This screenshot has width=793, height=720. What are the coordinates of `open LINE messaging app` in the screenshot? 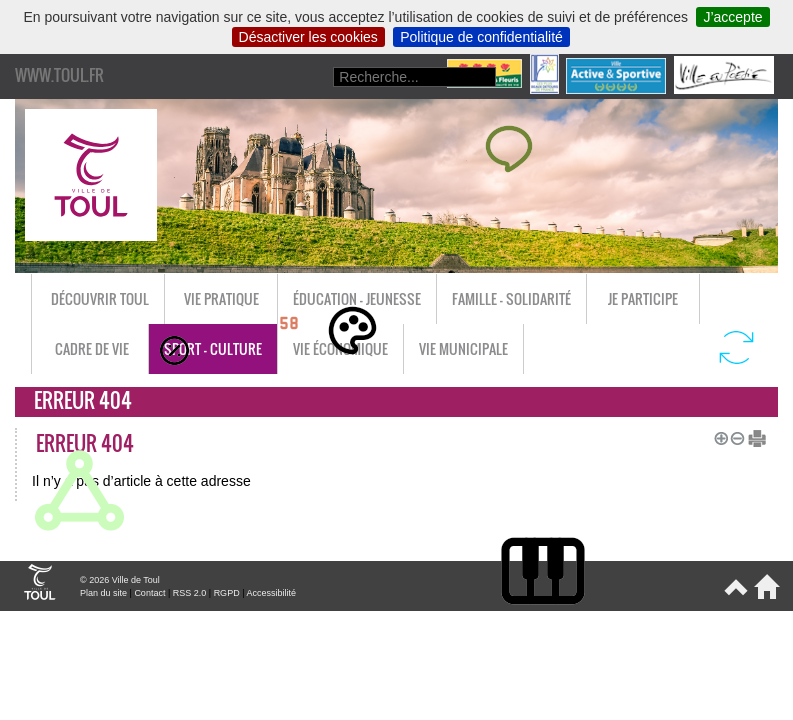 It's located at (509, 149).